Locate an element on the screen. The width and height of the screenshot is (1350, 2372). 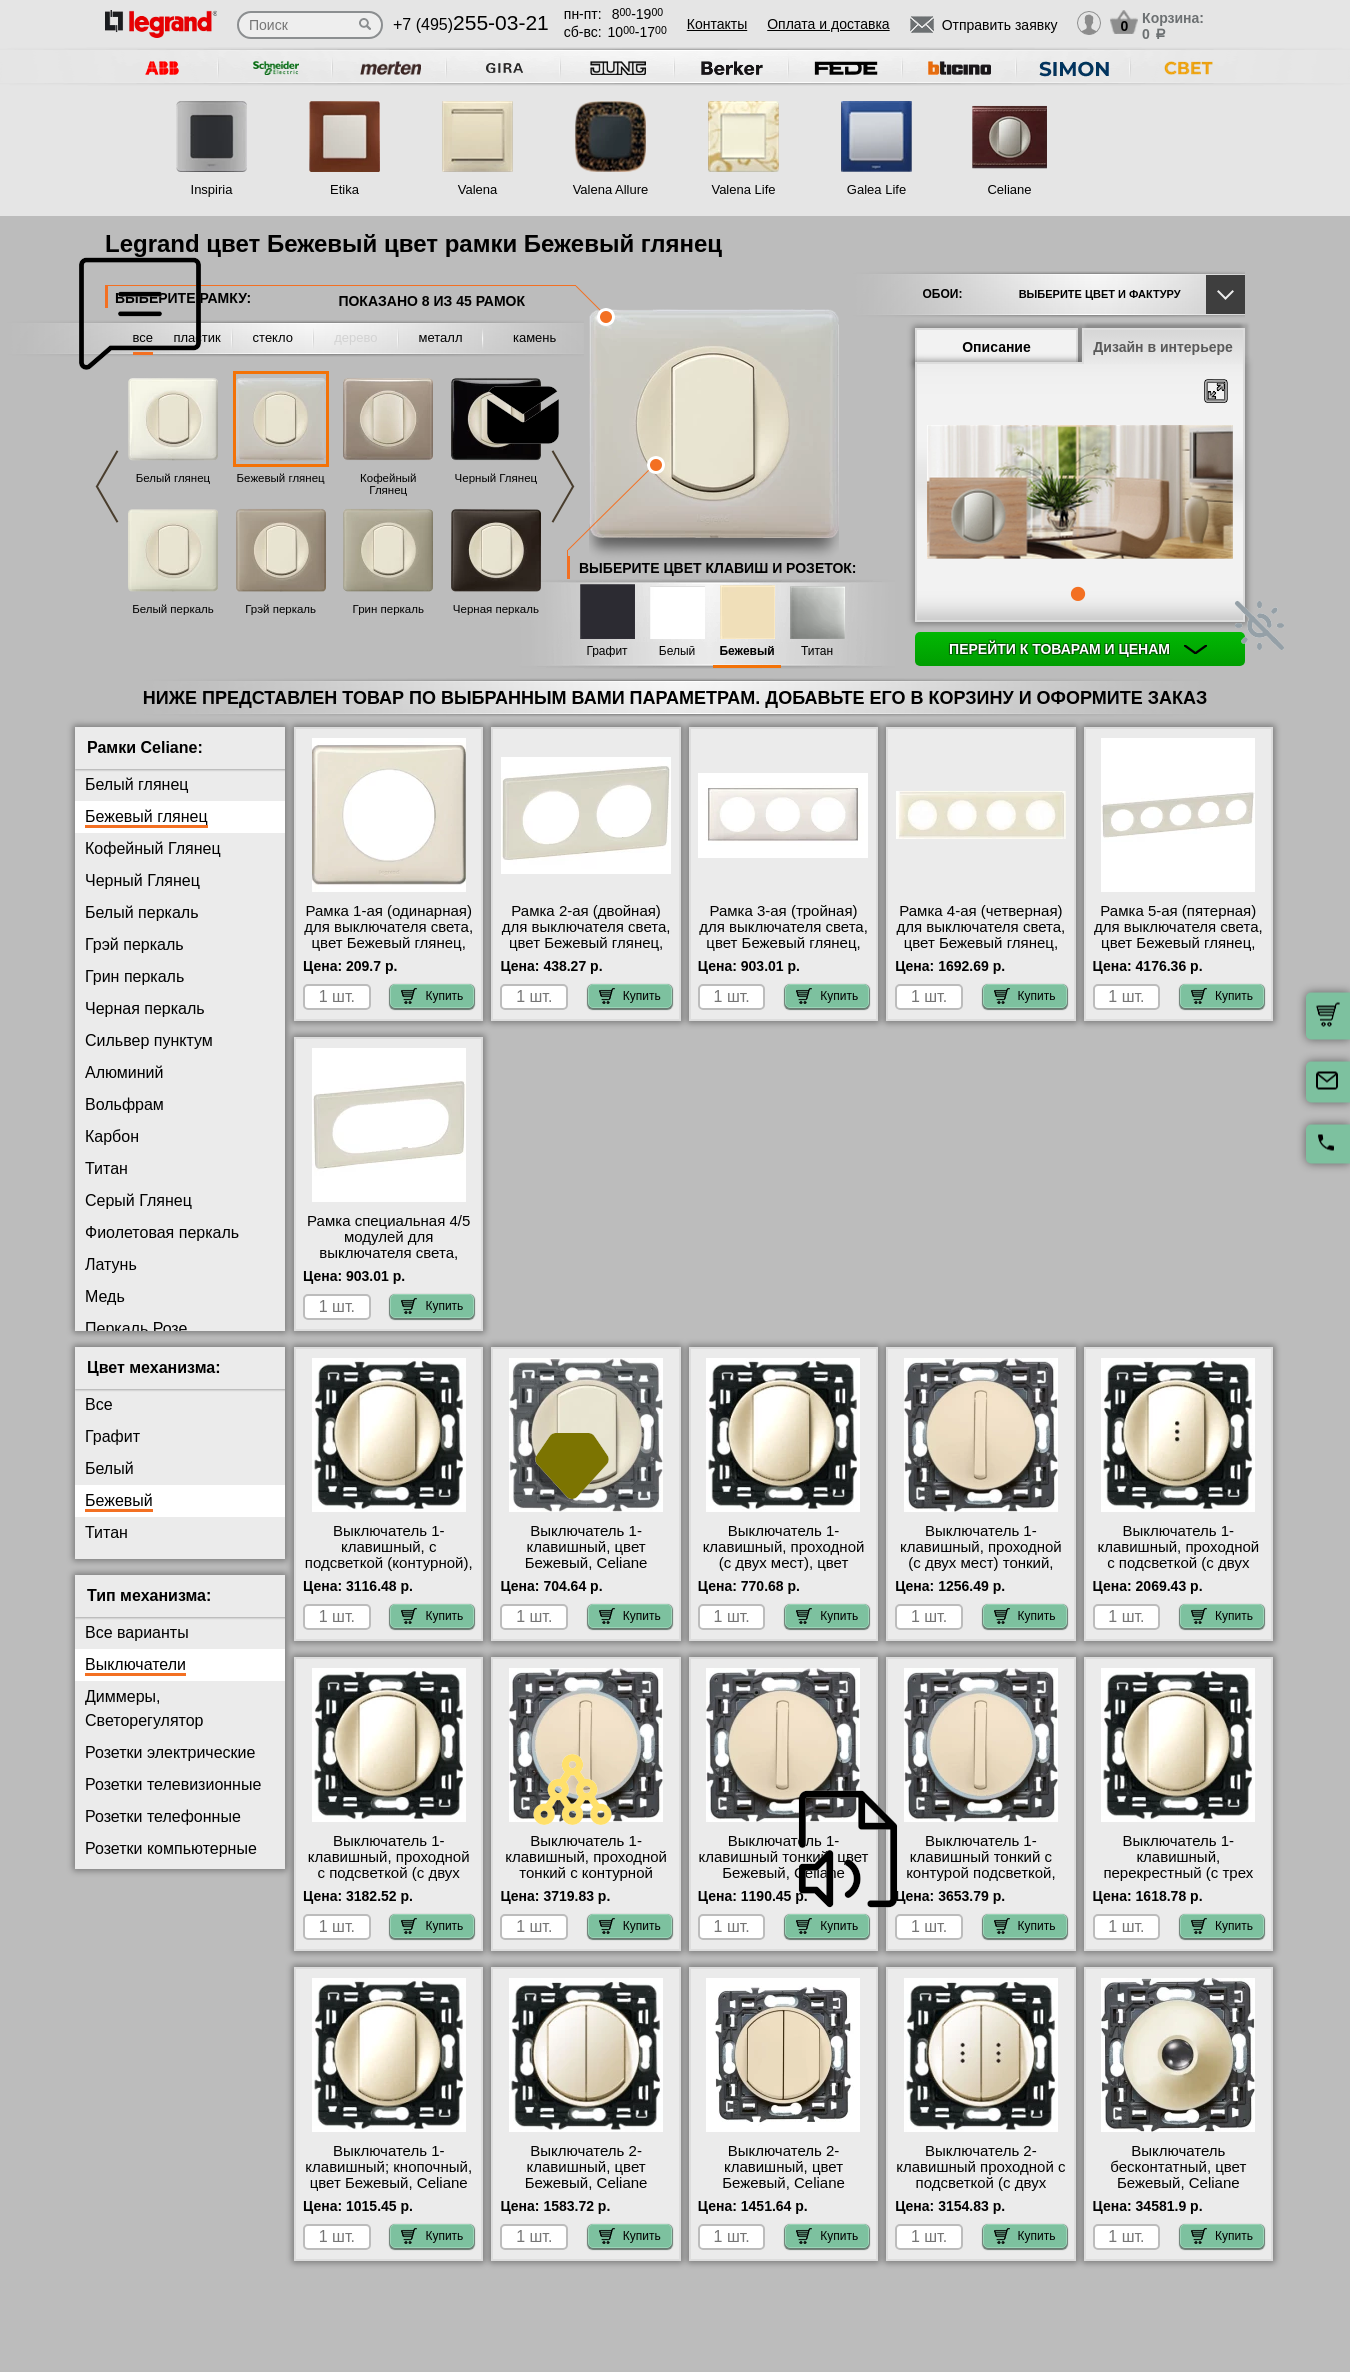
disable light mode or brightness is located at coordinates (1259, 625).